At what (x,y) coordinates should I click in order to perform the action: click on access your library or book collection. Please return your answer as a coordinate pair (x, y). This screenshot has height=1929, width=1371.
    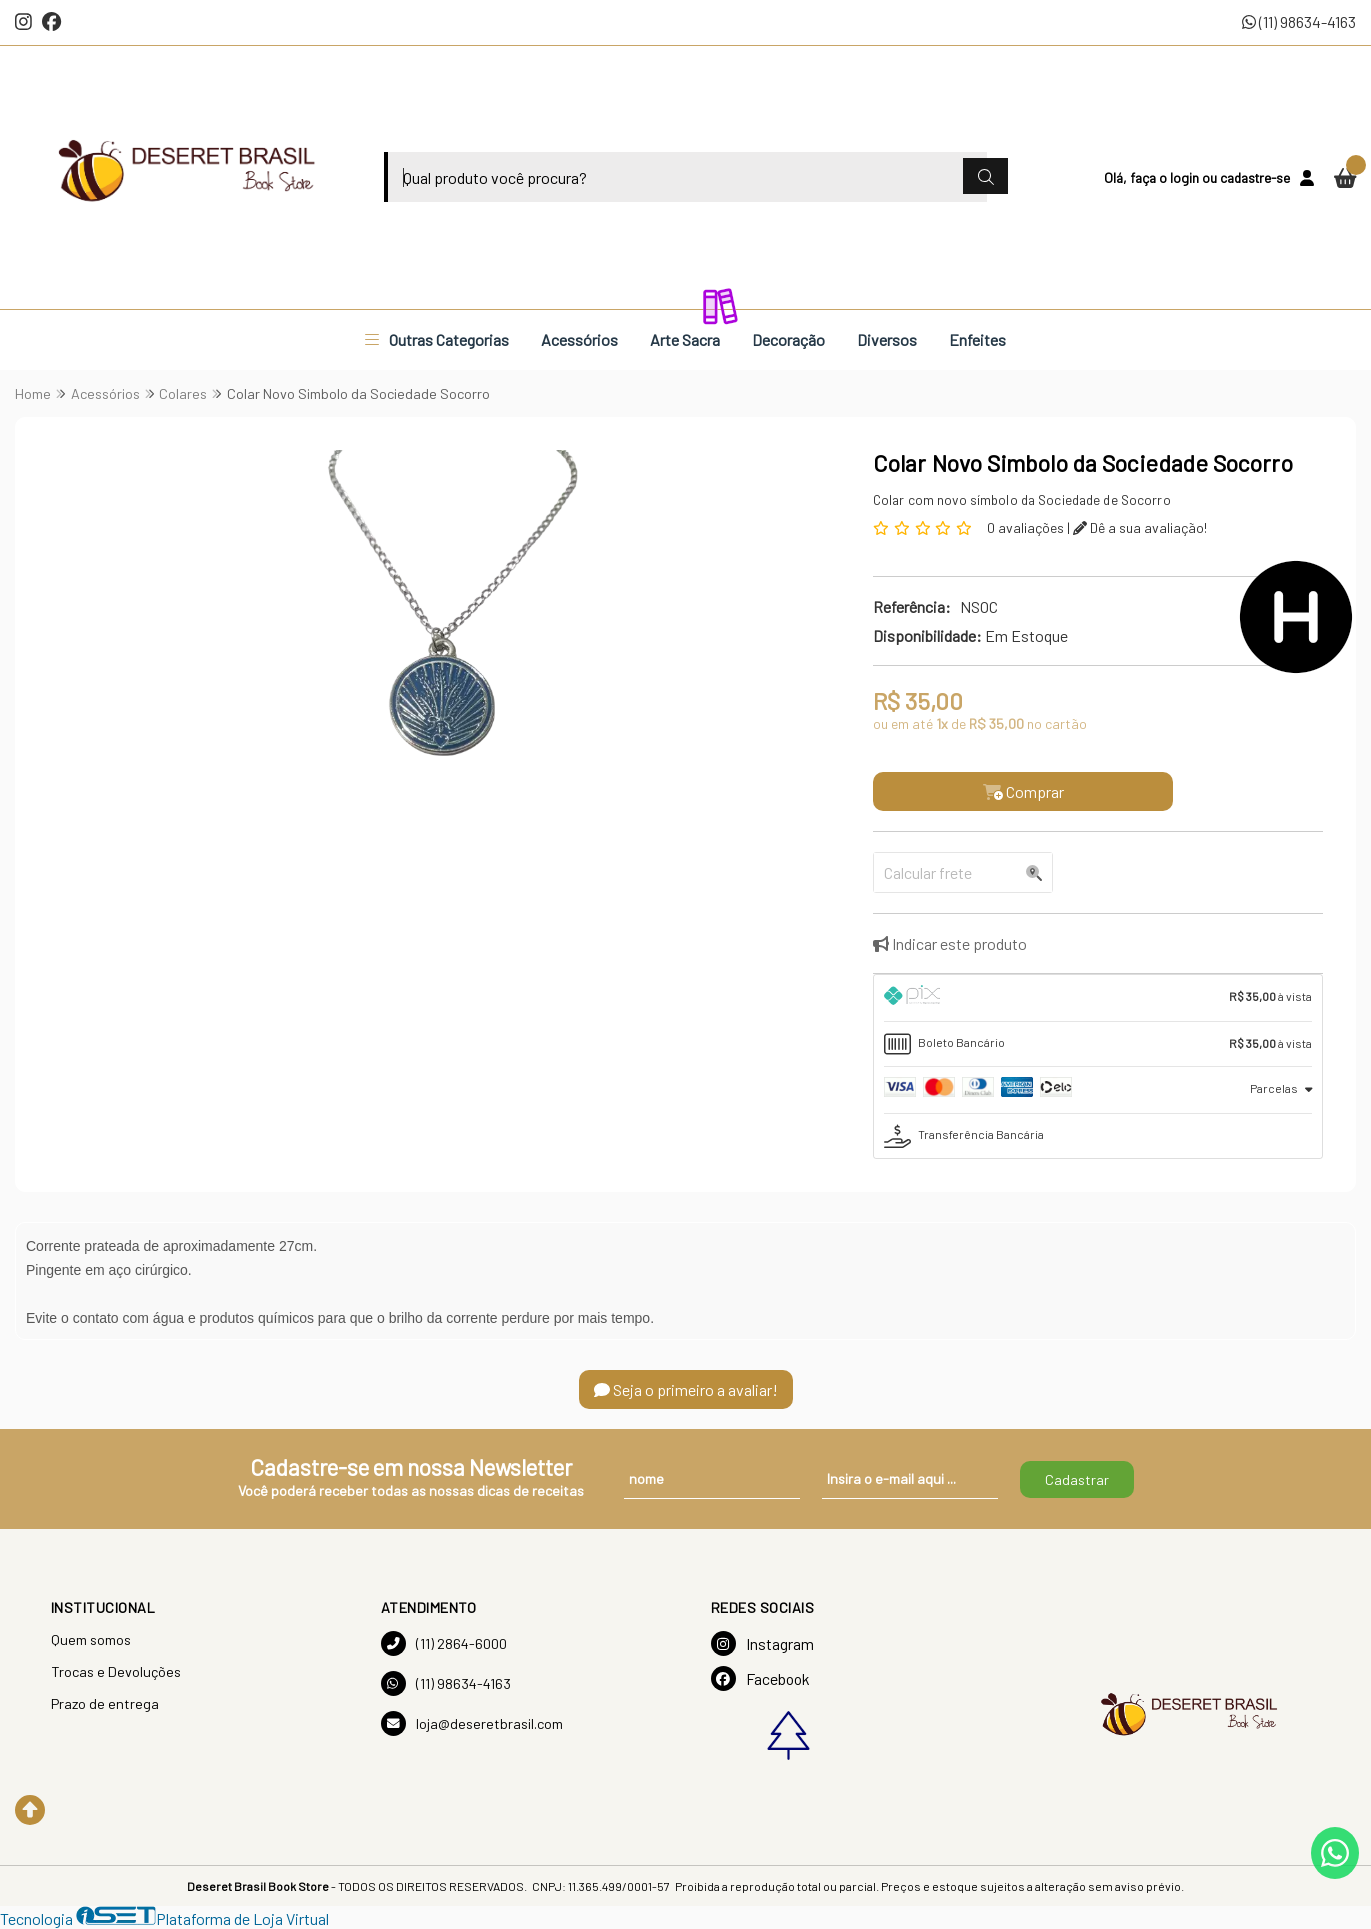
    Looking at the image, I should click on (719, 307).